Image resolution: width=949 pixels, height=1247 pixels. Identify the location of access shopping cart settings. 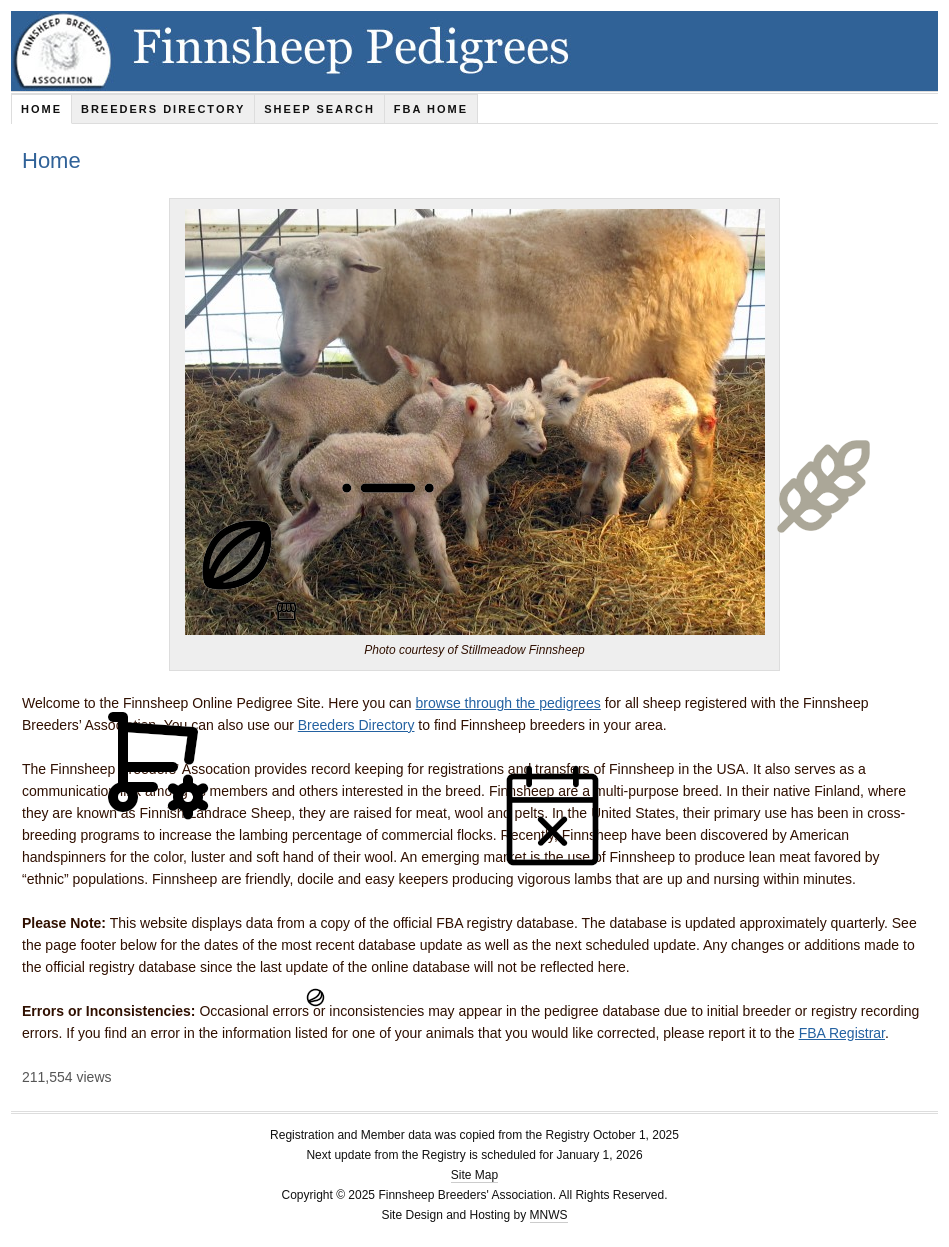
(153, 762).